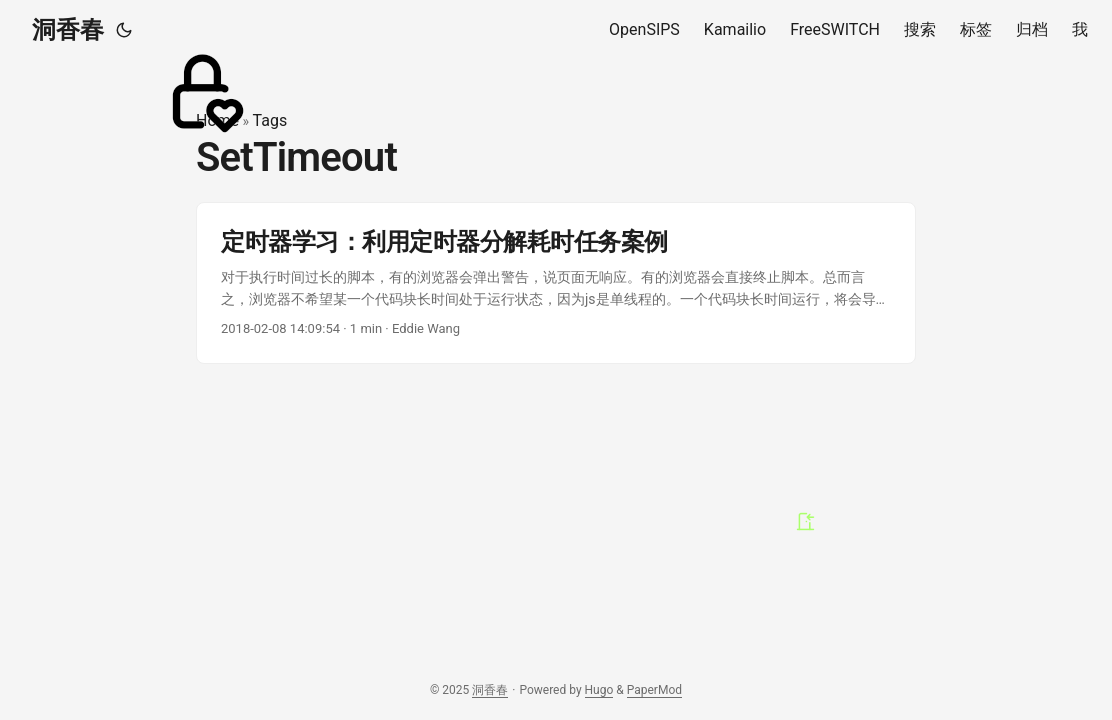  Describe the element at coordinates (202, 91) in the screenshot. I see `protect or secure your favorites` at that location.